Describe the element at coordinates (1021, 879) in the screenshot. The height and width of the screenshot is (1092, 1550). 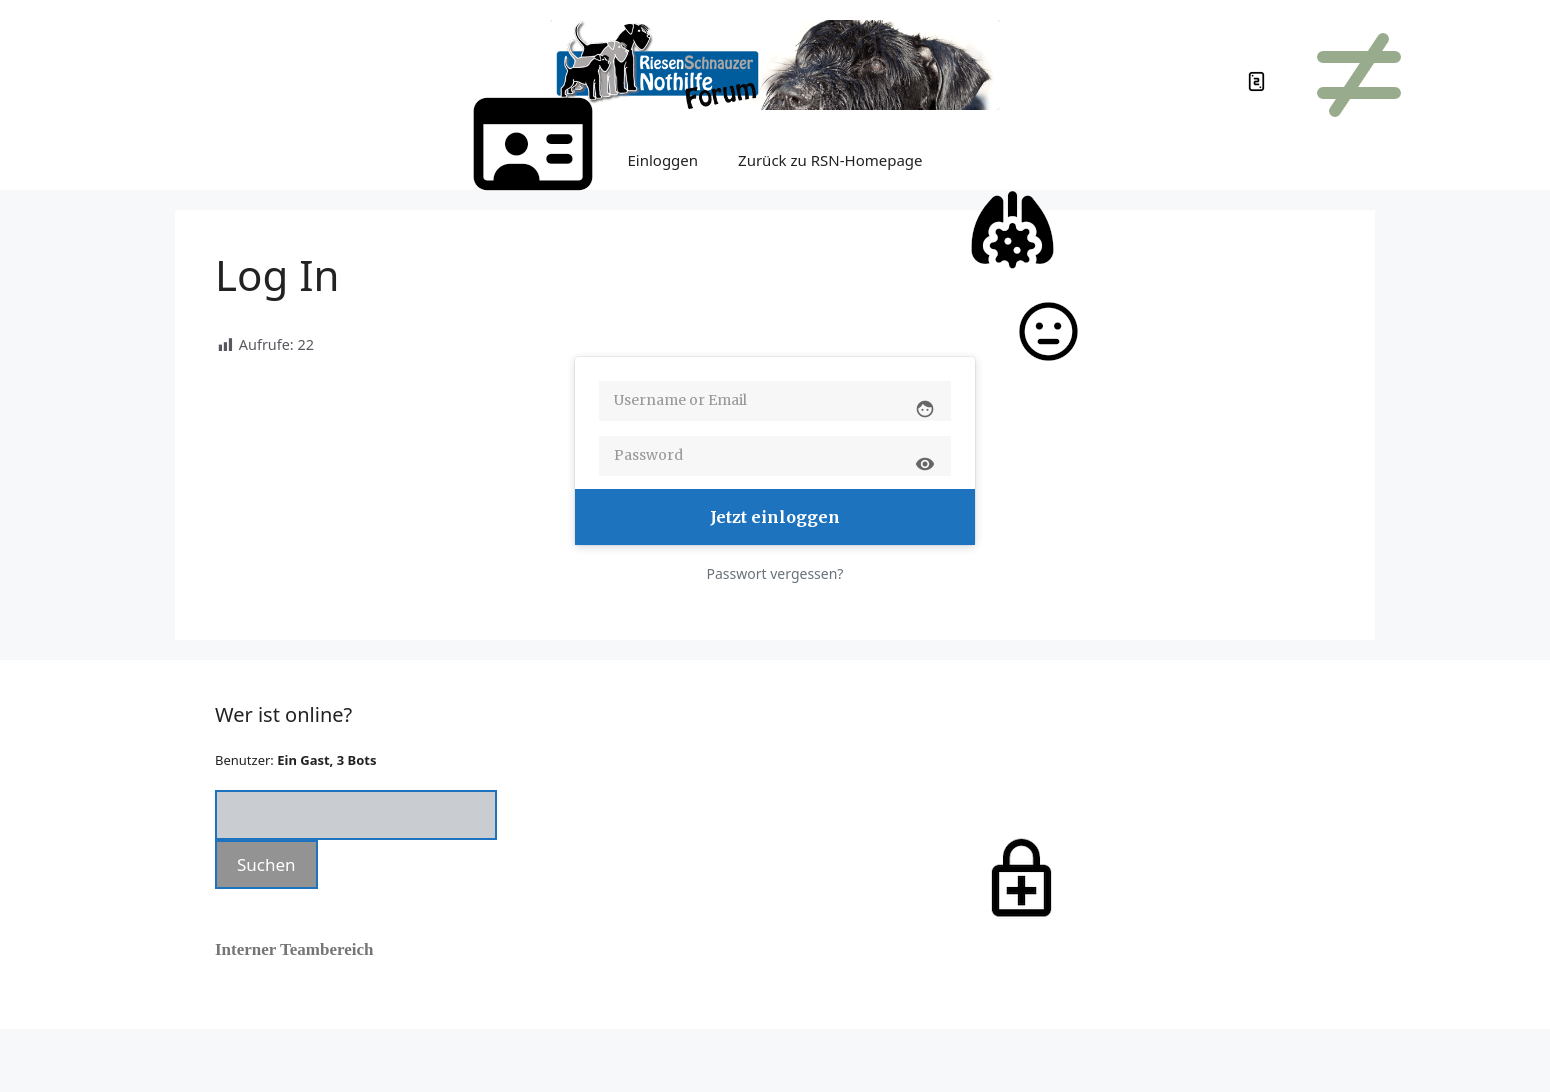
I see `enable enhanced encryption for added security` at that location.